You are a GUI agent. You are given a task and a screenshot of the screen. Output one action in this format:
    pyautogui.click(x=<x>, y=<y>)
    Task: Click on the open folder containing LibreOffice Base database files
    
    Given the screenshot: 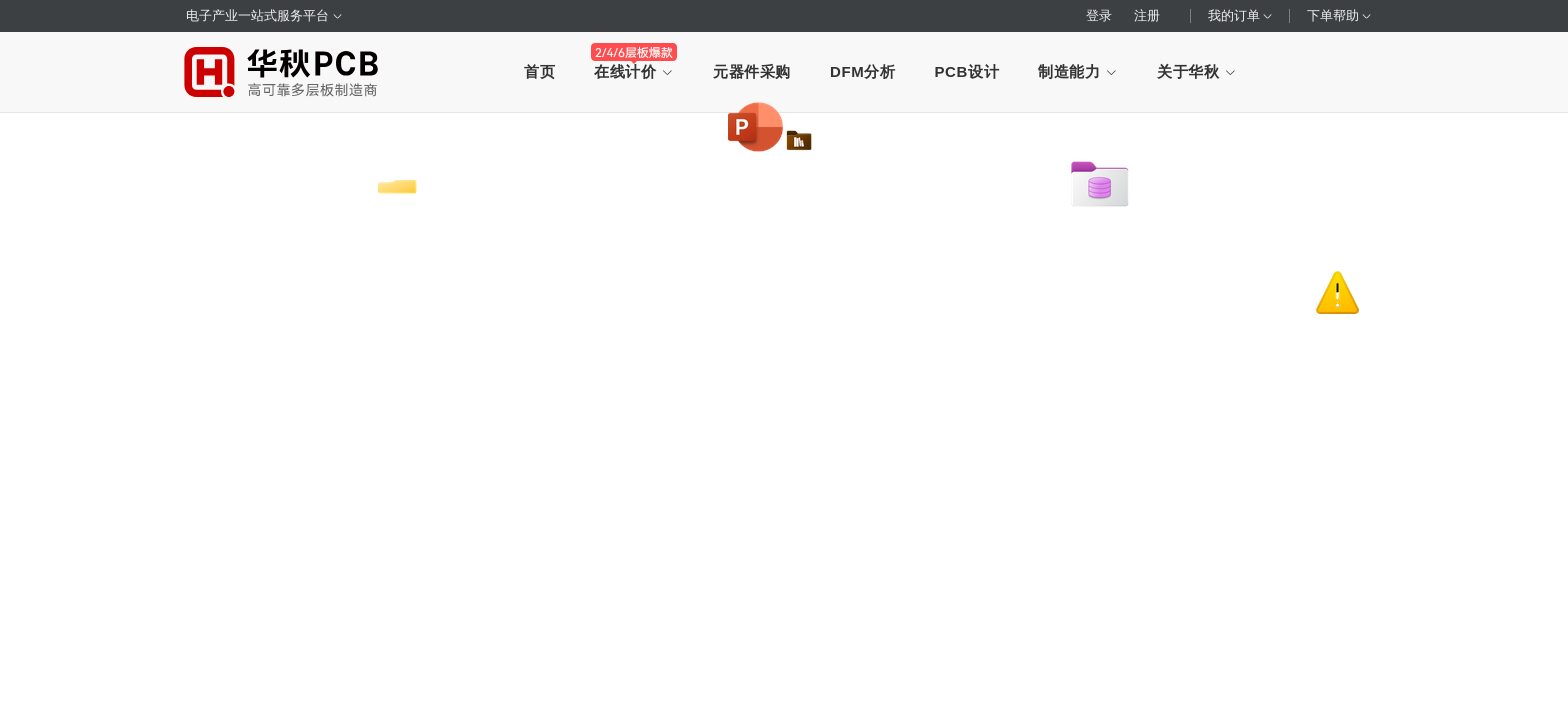 What is the action you would take?
    pyautogui.click(x=1099, y=185)
    